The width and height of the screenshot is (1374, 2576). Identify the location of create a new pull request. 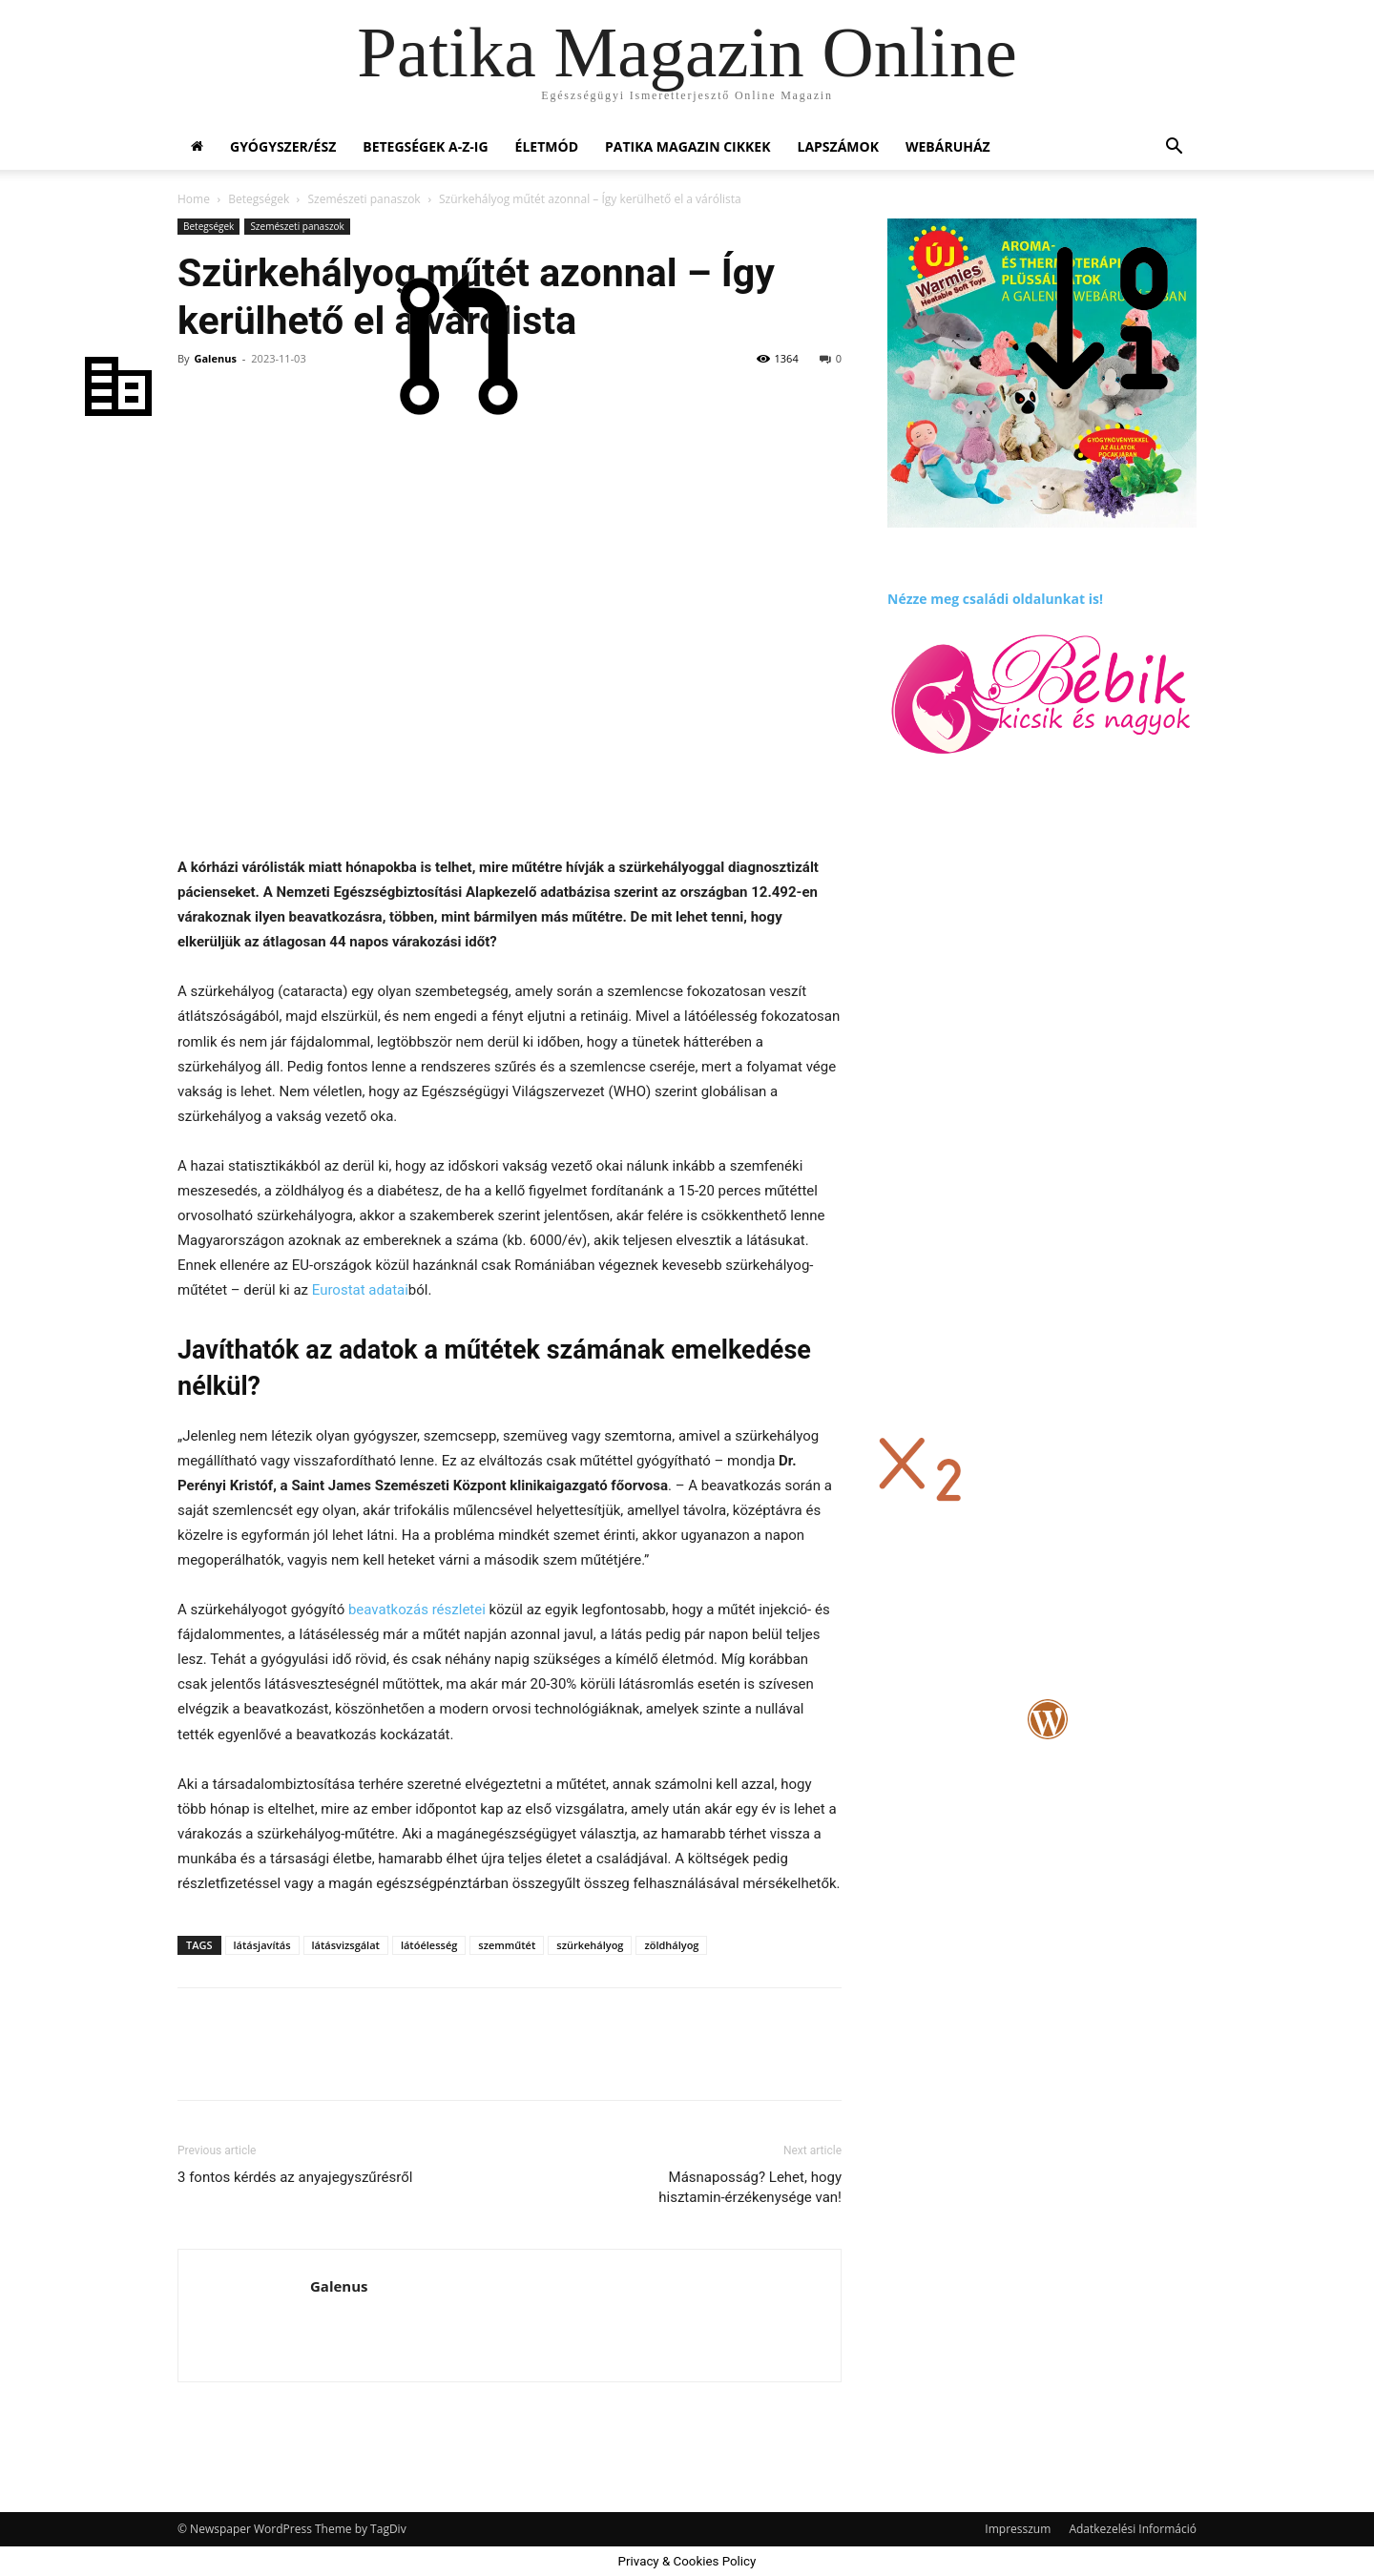
(459, 346).